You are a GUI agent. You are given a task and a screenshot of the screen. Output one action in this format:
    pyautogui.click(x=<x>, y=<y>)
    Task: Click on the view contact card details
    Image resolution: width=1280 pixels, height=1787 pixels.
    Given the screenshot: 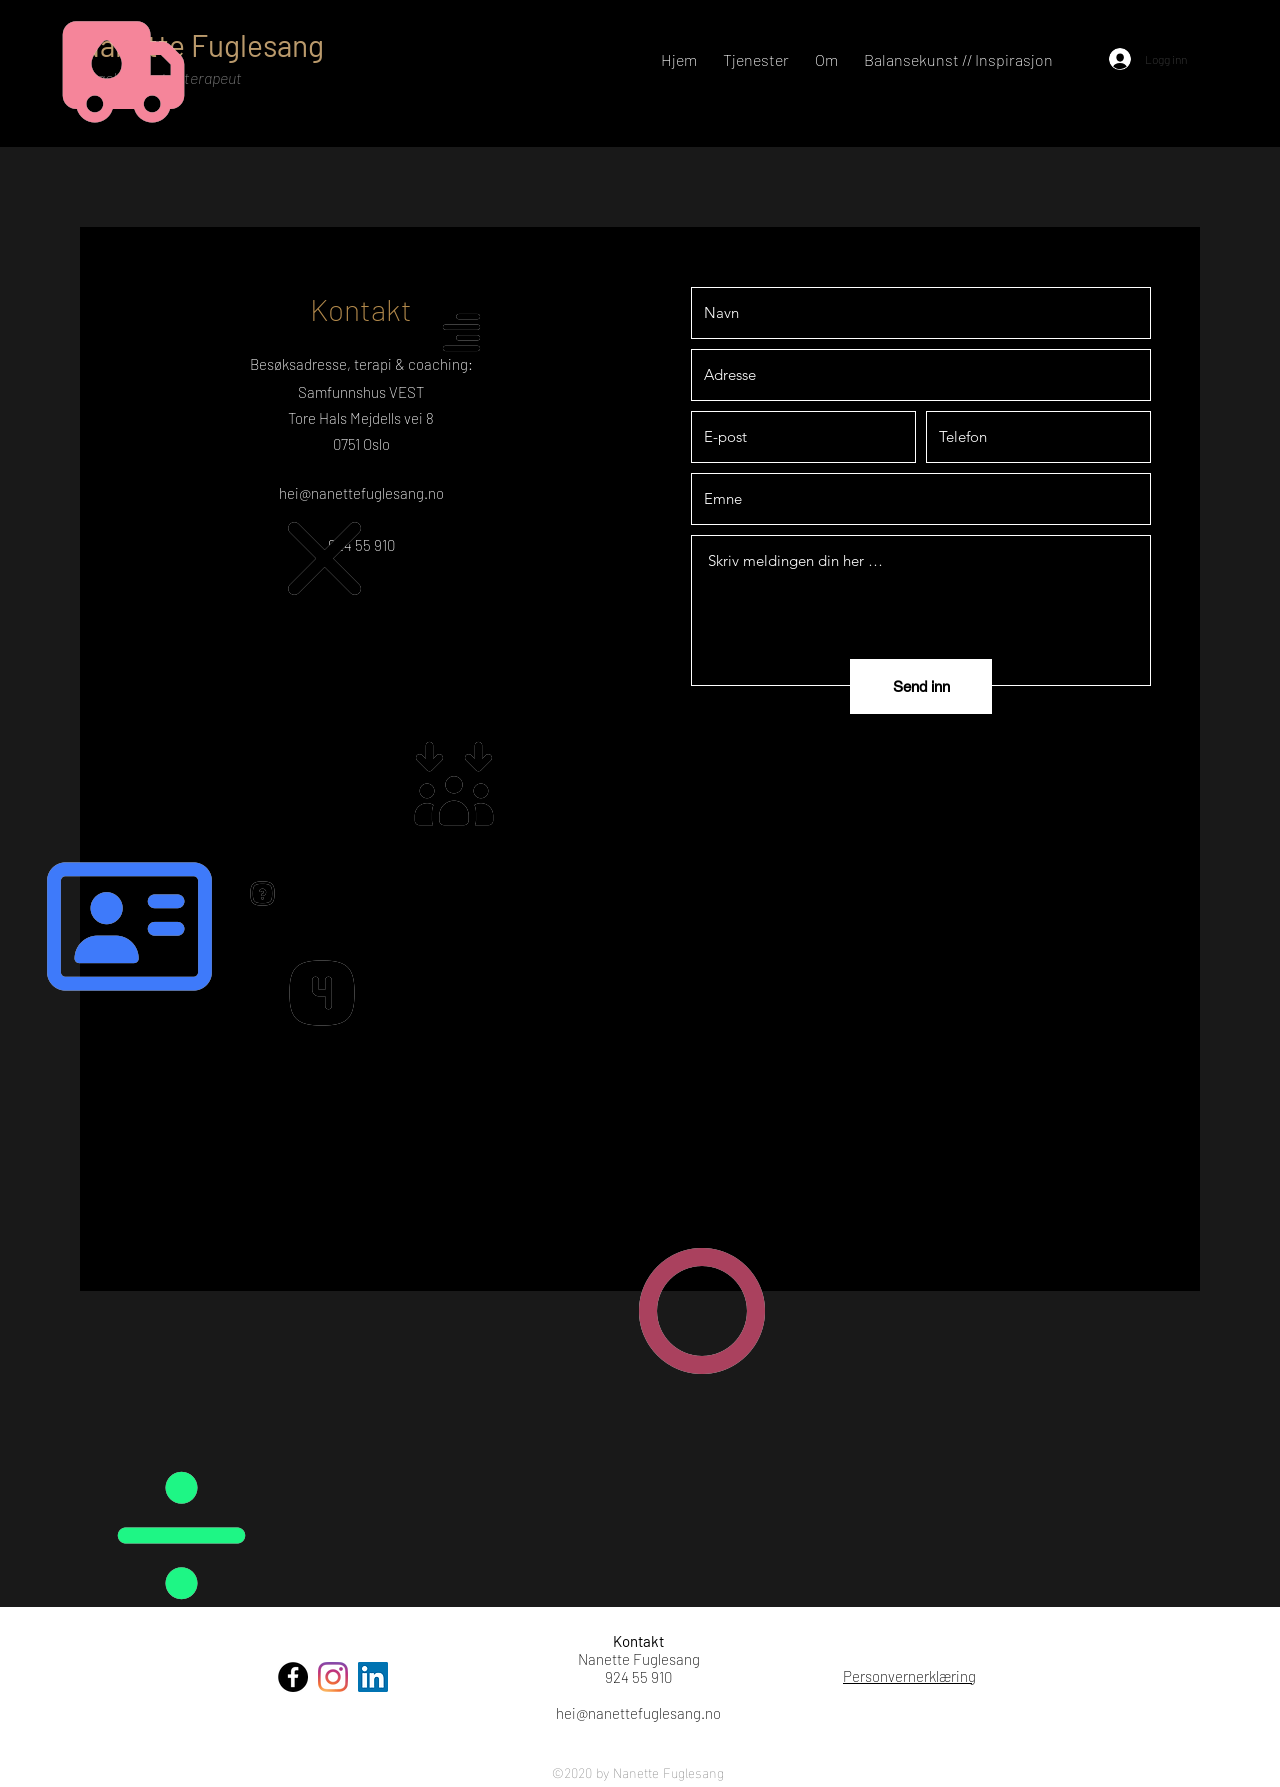 What is the action you would take?
    pyautogui.click(x=129, y=926)
    